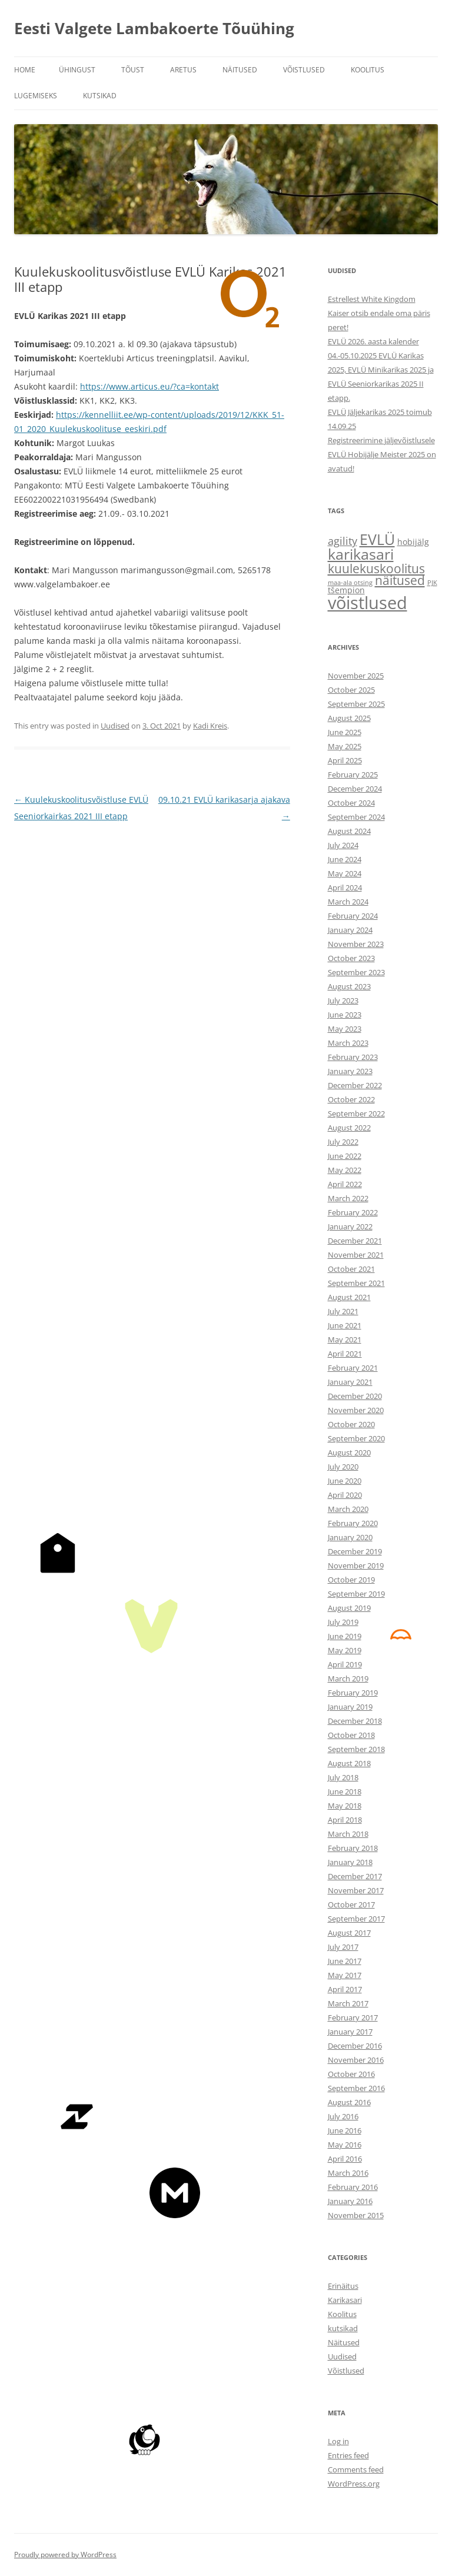  What do you see at coordinates (58, 1554) in the screenshot?
I see `navigate to home screen` at bounding box center [58, 1554].